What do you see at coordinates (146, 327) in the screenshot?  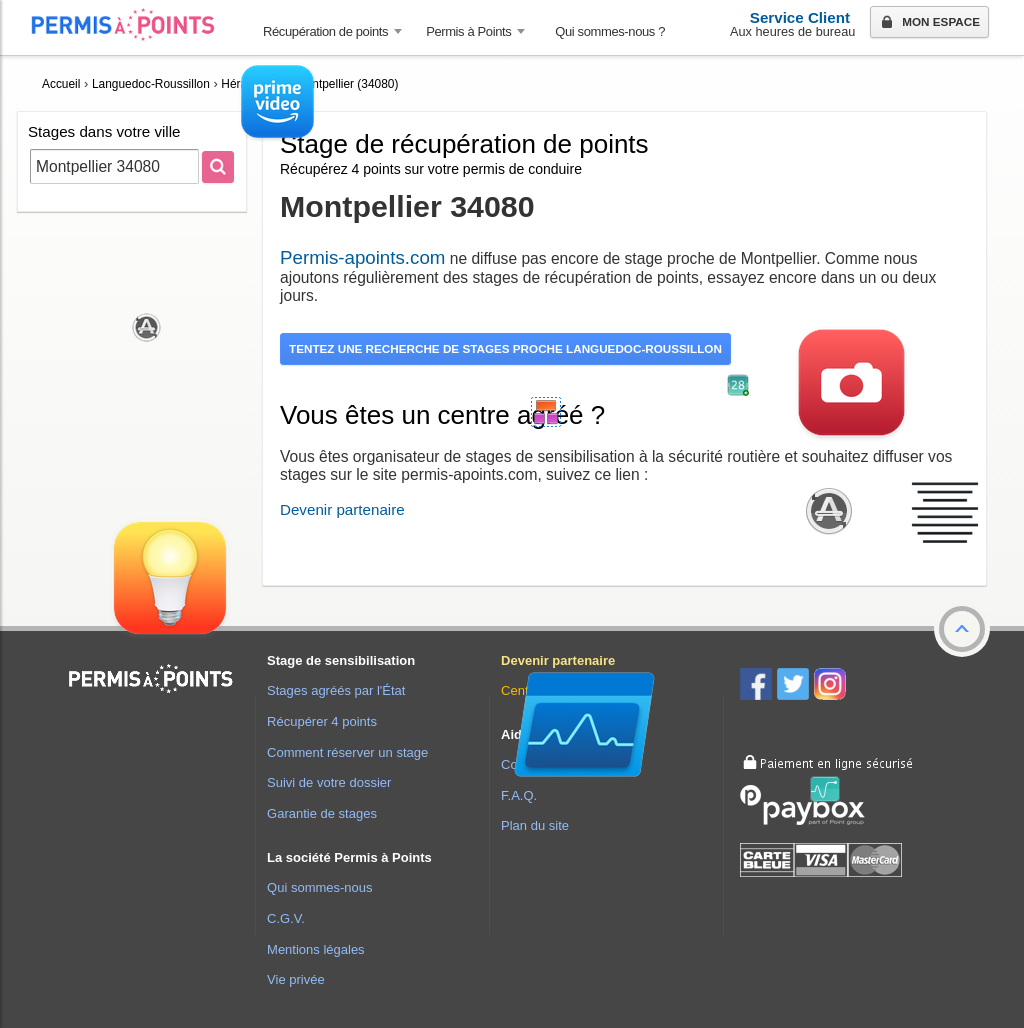 I see `check for available system updates` at bounding box center [146, 327].